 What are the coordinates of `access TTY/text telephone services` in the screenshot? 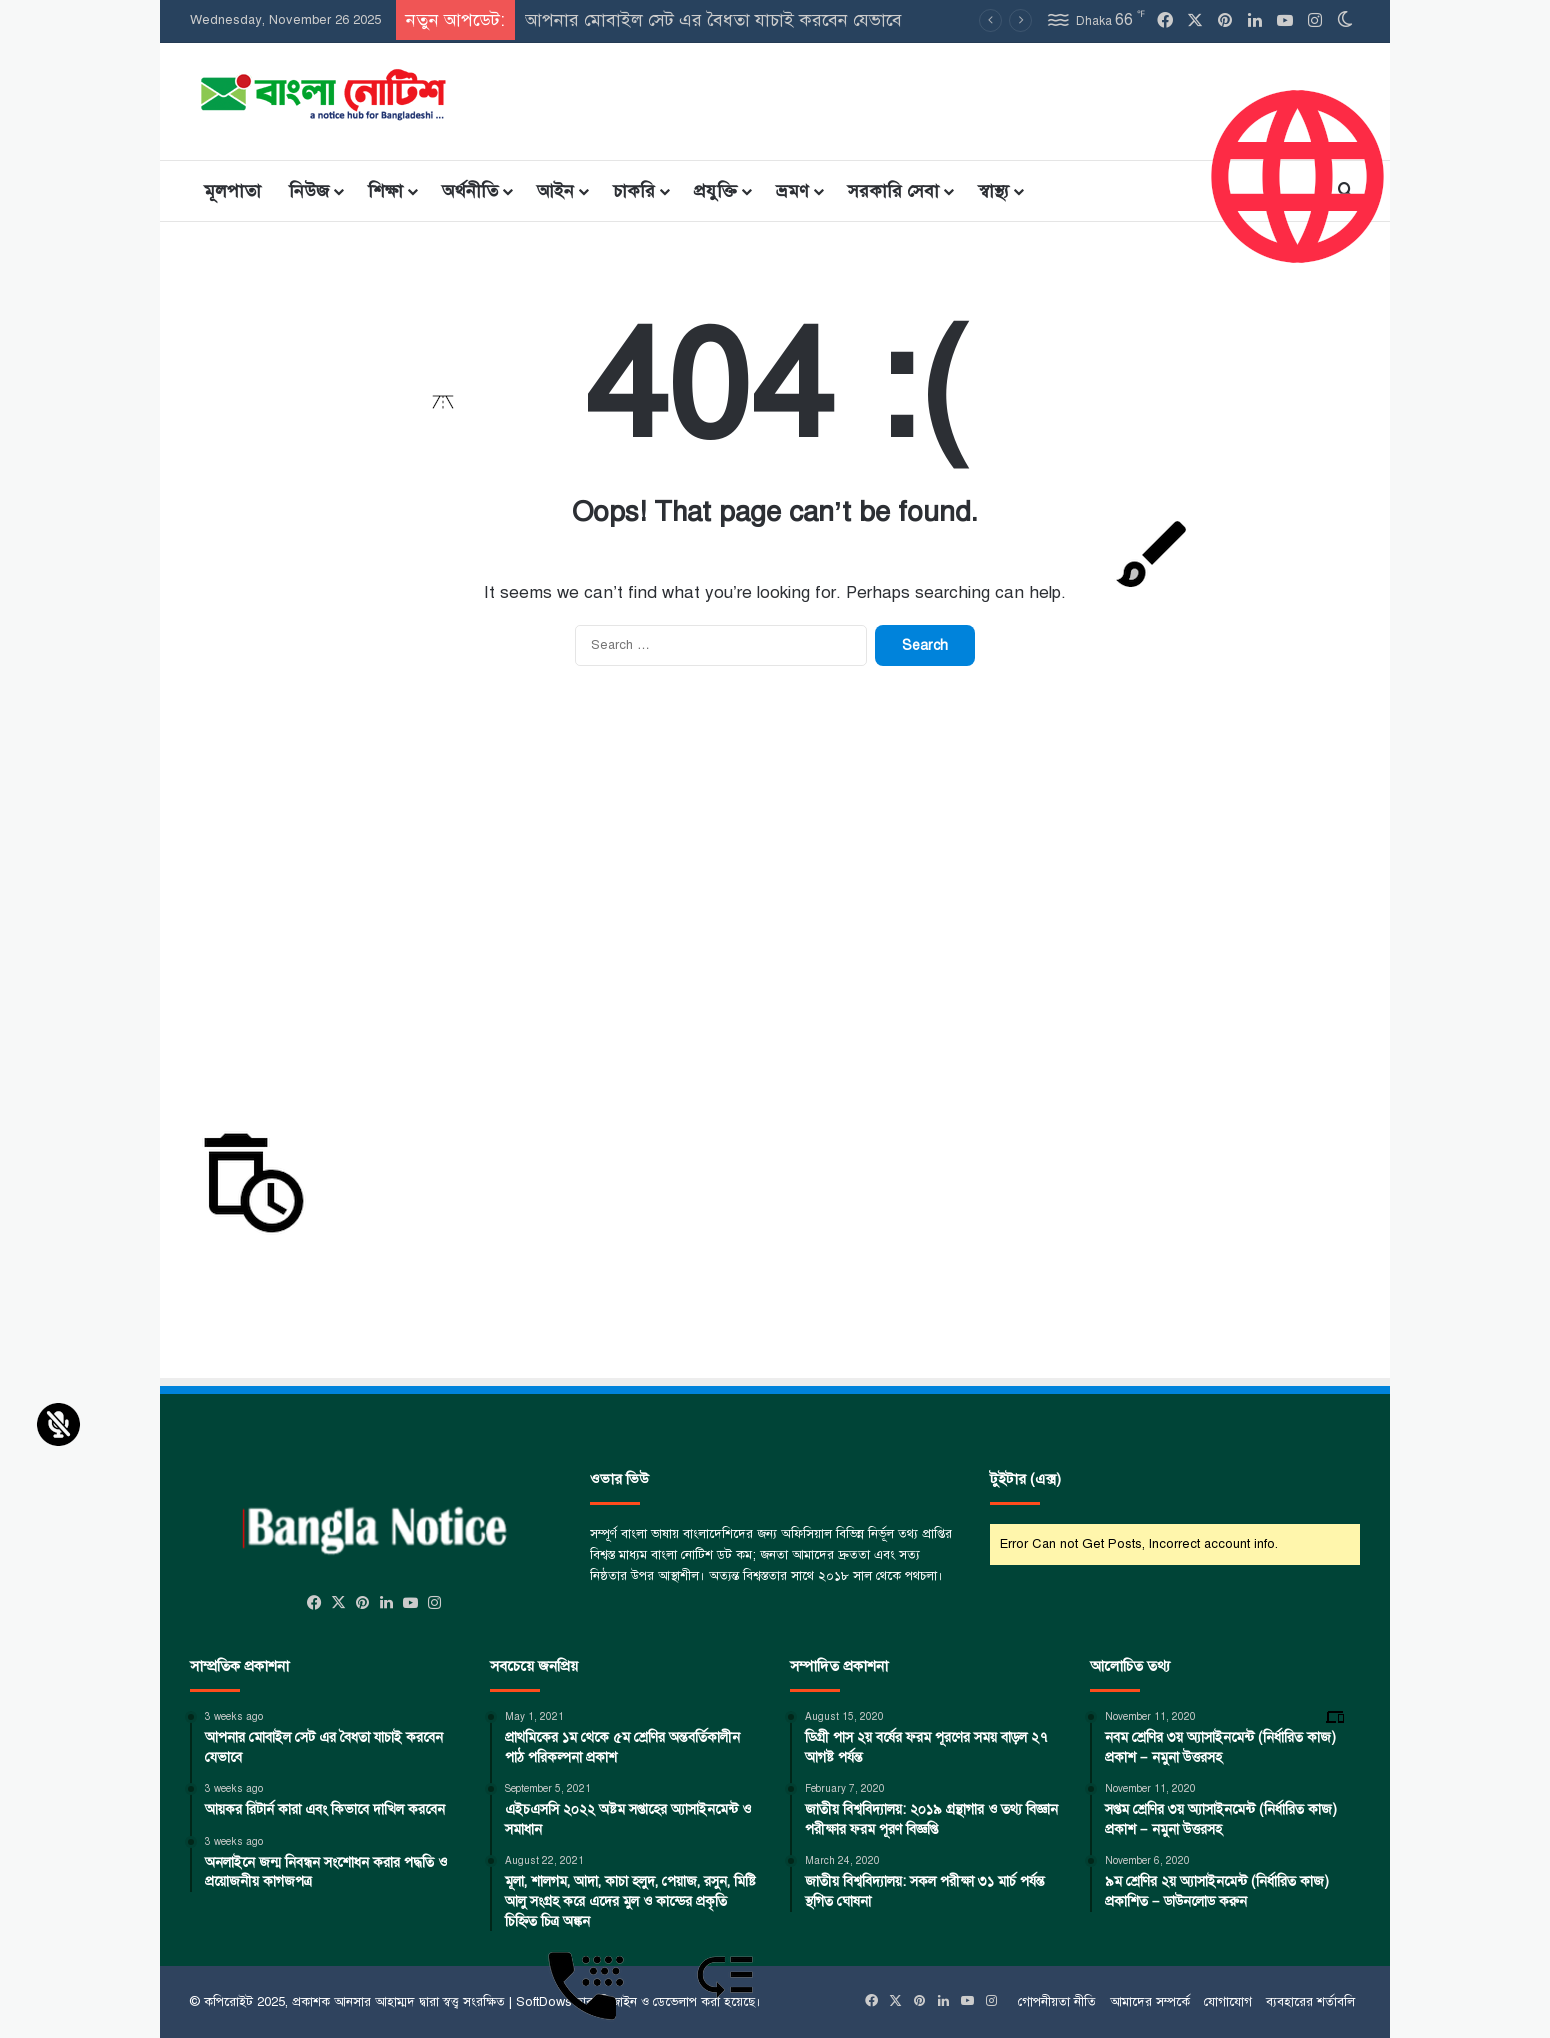 It's located at (586, 1986).